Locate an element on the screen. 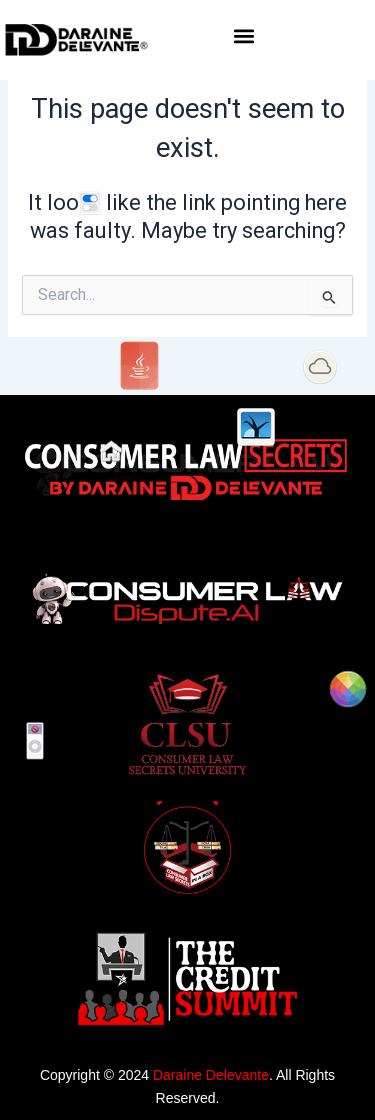 This screenshot has width=375, height=1120. open unity tweak tool settings is located at coordinates (90, 203).